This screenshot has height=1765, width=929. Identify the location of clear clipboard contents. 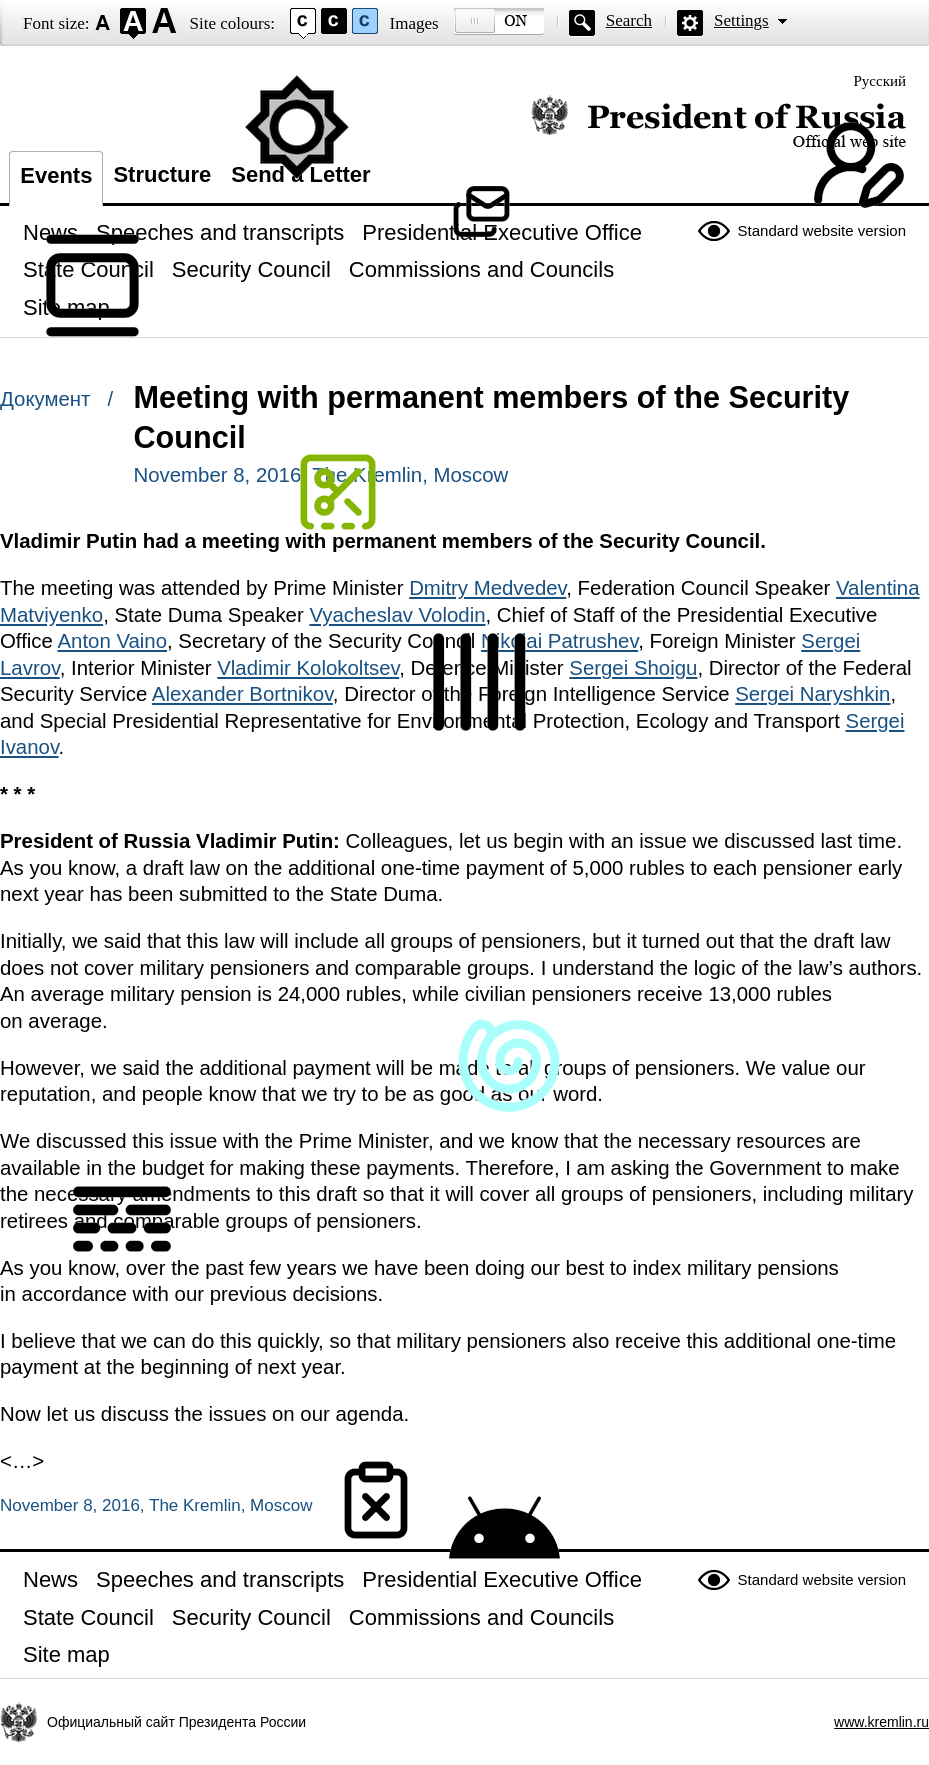
(376, 1500).